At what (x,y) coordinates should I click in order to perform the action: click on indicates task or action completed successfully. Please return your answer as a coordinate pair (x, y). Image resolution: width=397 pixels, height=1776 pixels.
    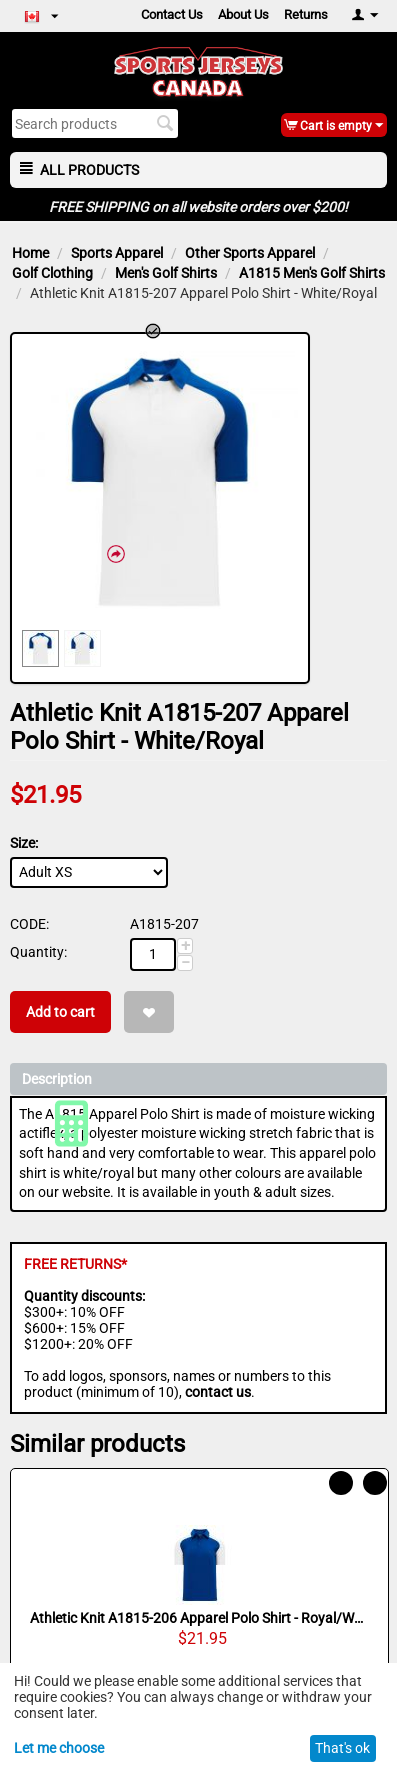
    Looking at the image, I should click on (153, 331).